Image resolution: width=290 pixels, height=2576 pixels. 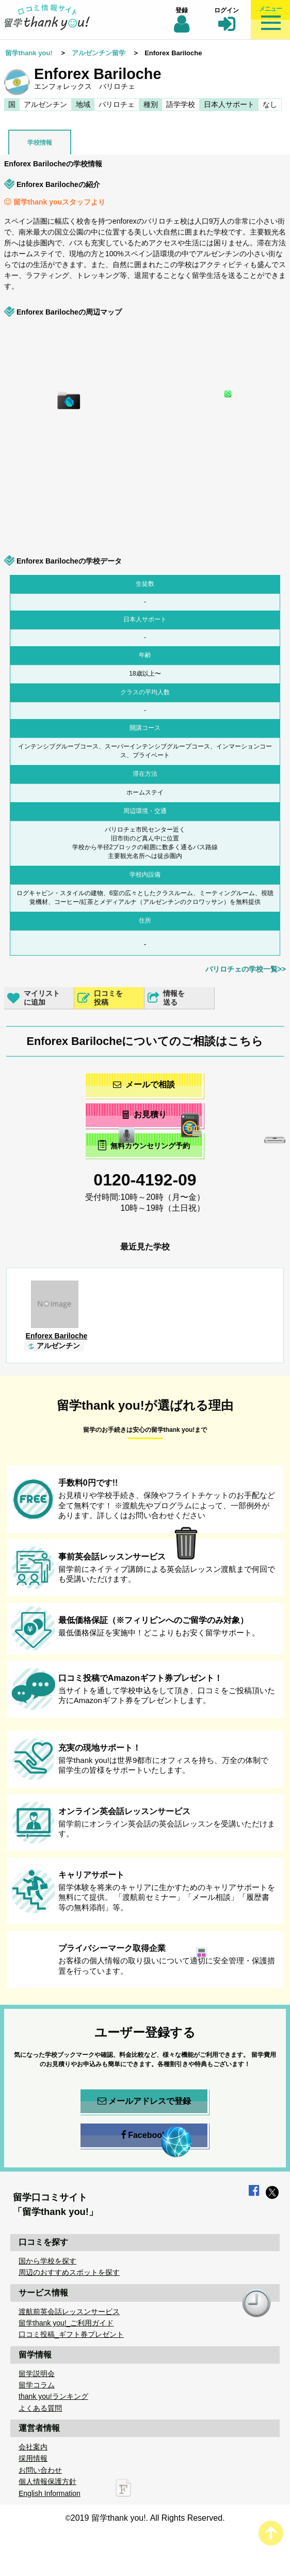 What do you see at coordinates (275, 1136) in the screenshot?
I see `represents a mac mini device in system settings` at bounding box center [275, 1136].